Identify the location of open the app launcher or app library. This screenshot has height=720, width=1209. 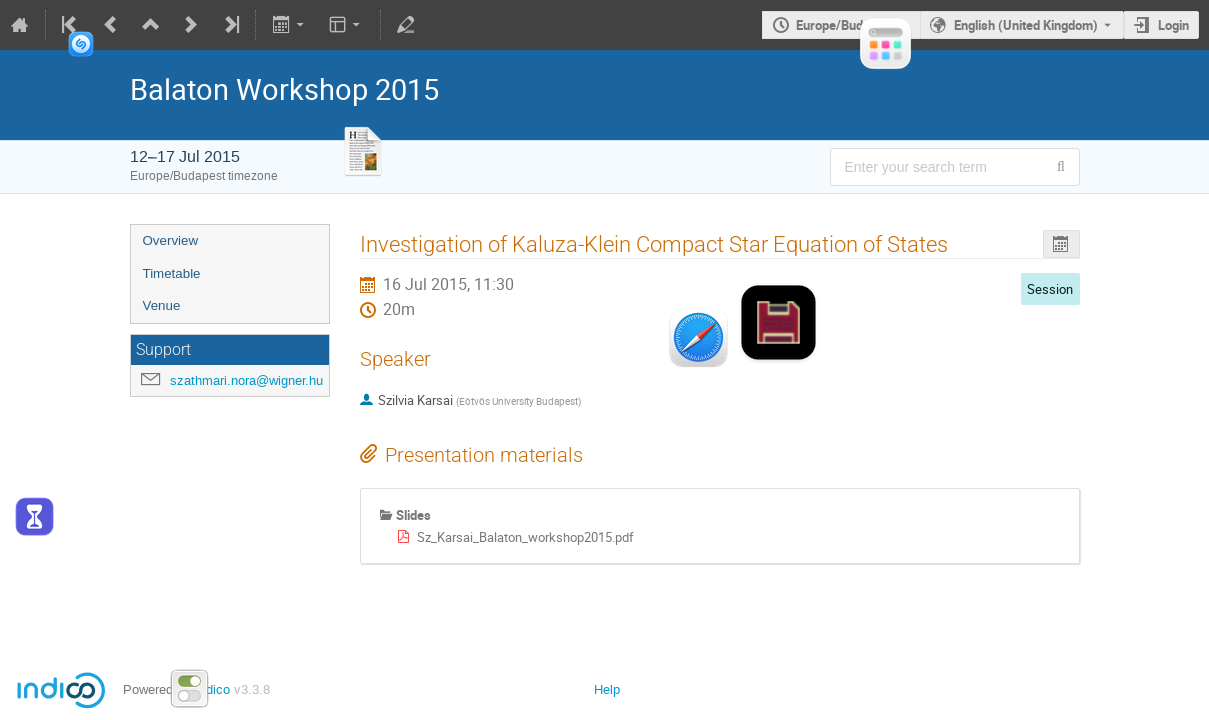
(885, 43).